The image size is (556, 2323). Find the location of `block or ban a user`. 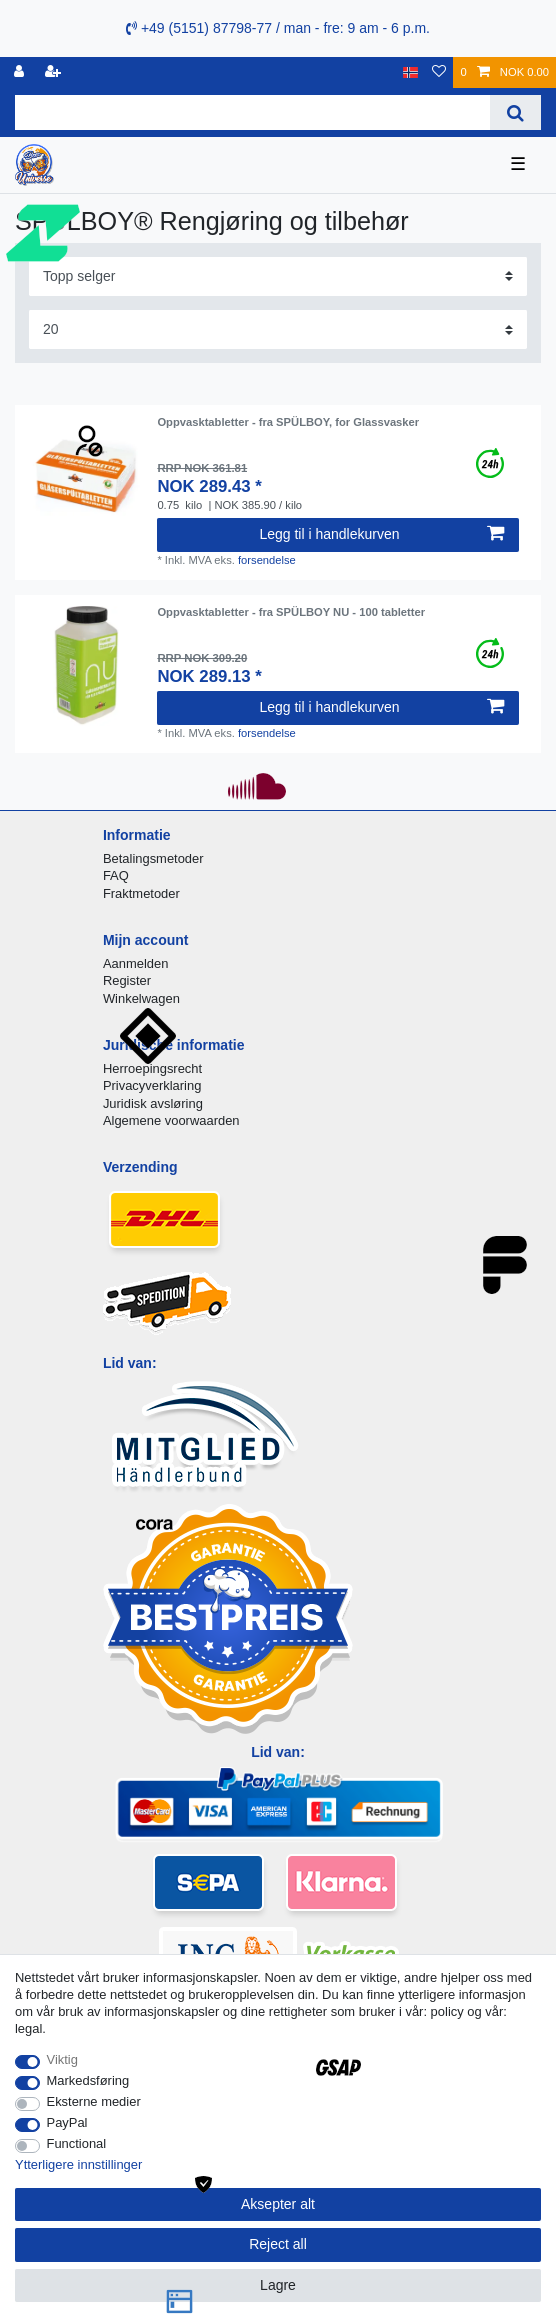

block or ban a user is located at coordinates (87, 441).